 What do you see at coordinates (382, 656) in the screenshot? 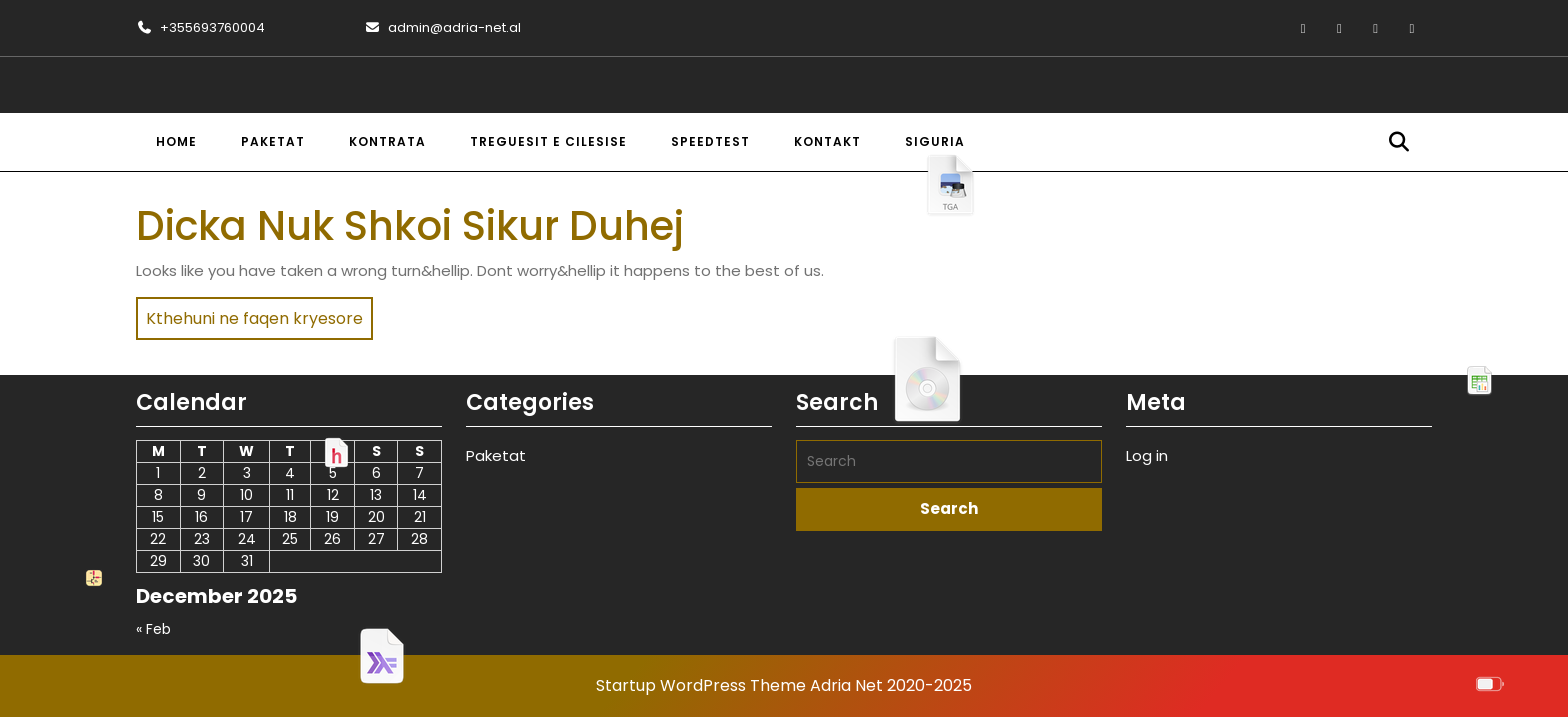
I see `a haskell source code file` at bounding box center [382, 656].